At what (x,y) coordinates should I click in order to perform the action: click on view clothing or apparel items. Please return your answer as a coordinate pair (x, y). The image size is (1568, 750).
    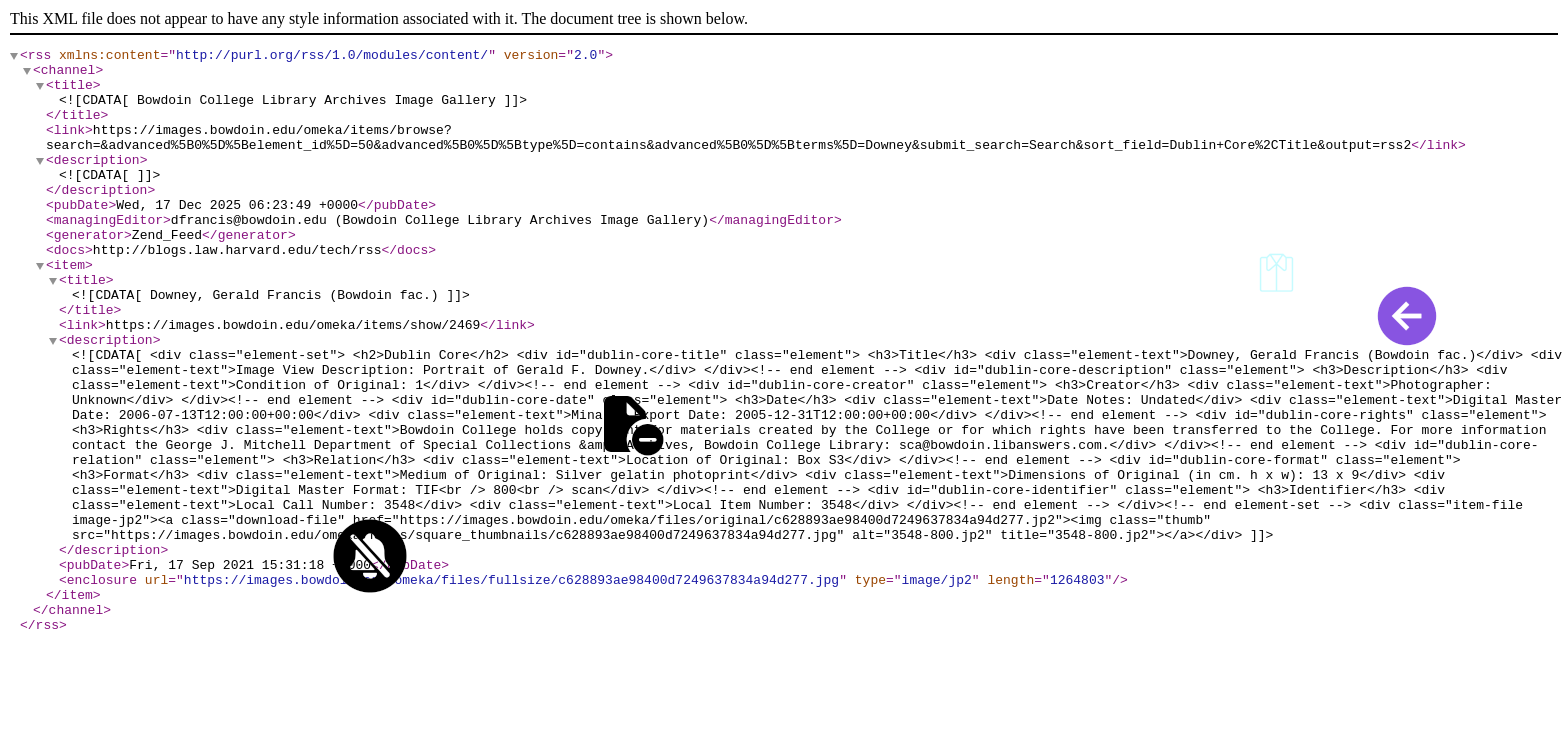
    Looking at the image, I should click on (1276, 273).